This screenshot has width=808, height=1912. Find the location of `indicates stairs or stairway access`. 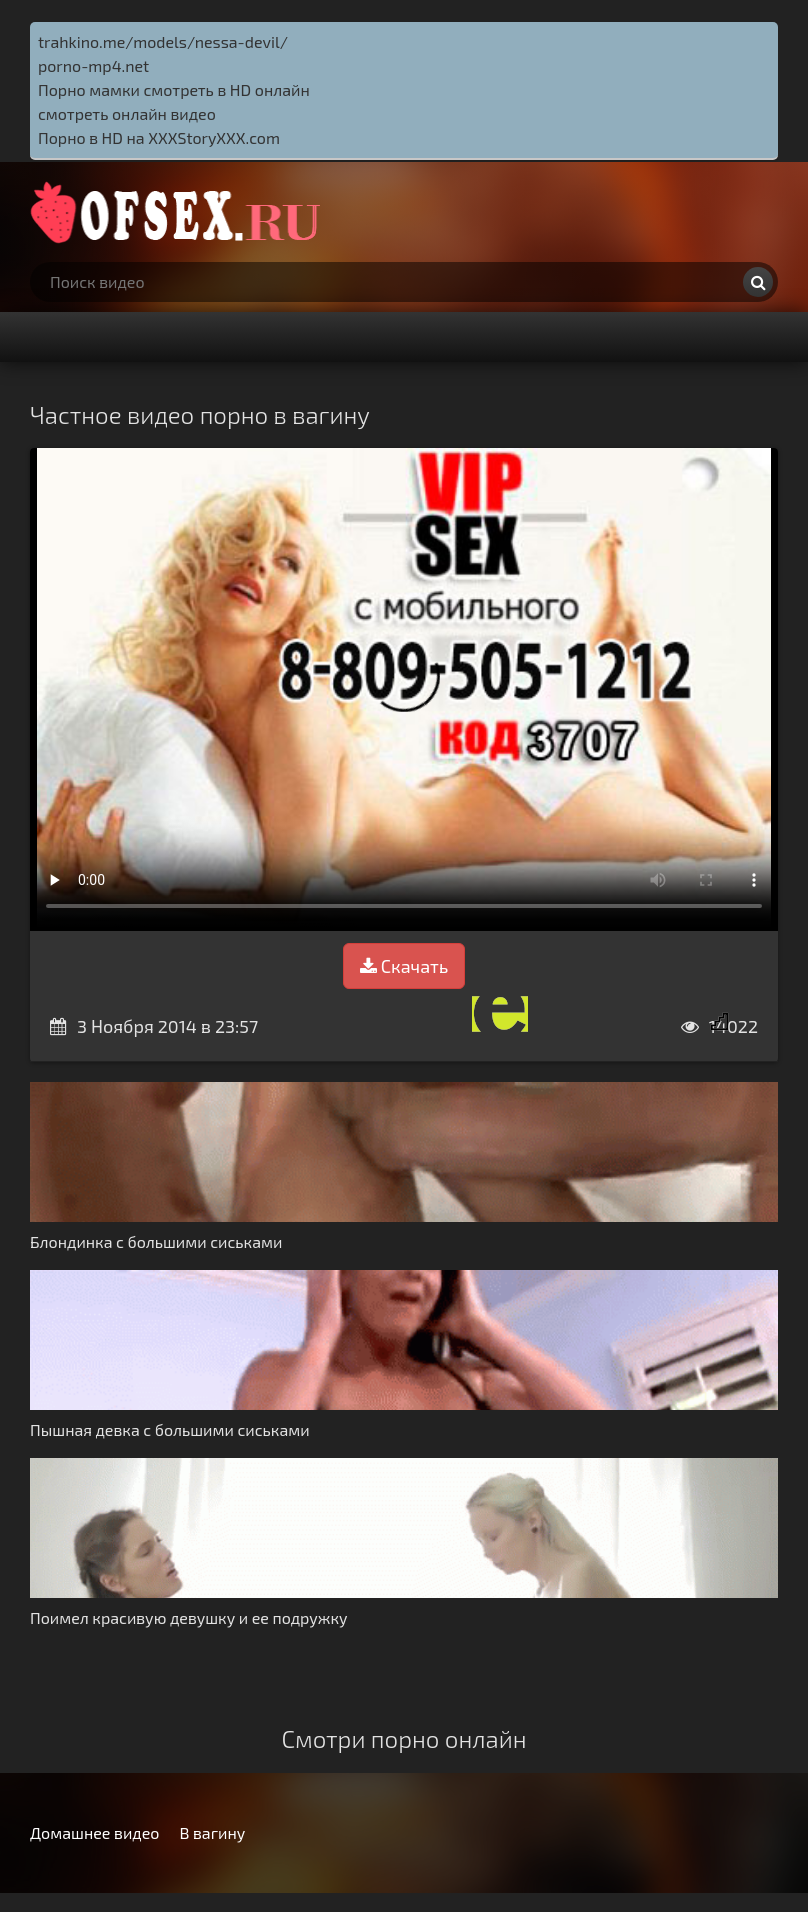

indicates stairs or stairway access is located at coordinates (719, 1021).